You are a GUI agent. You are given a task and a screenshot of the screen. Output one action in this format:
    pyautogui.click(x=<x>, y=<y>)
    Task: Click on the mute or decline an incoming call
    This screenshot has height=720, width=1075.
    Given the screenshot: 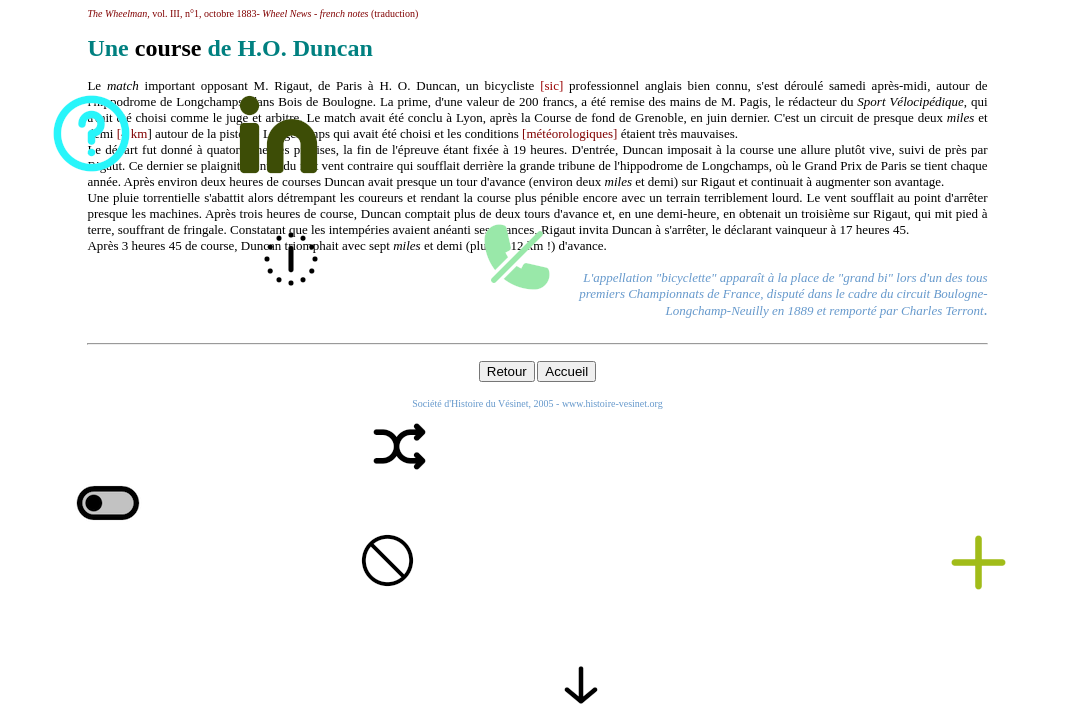 What is the action you would take?
    pyautogui.click(x=517, y=257)
    